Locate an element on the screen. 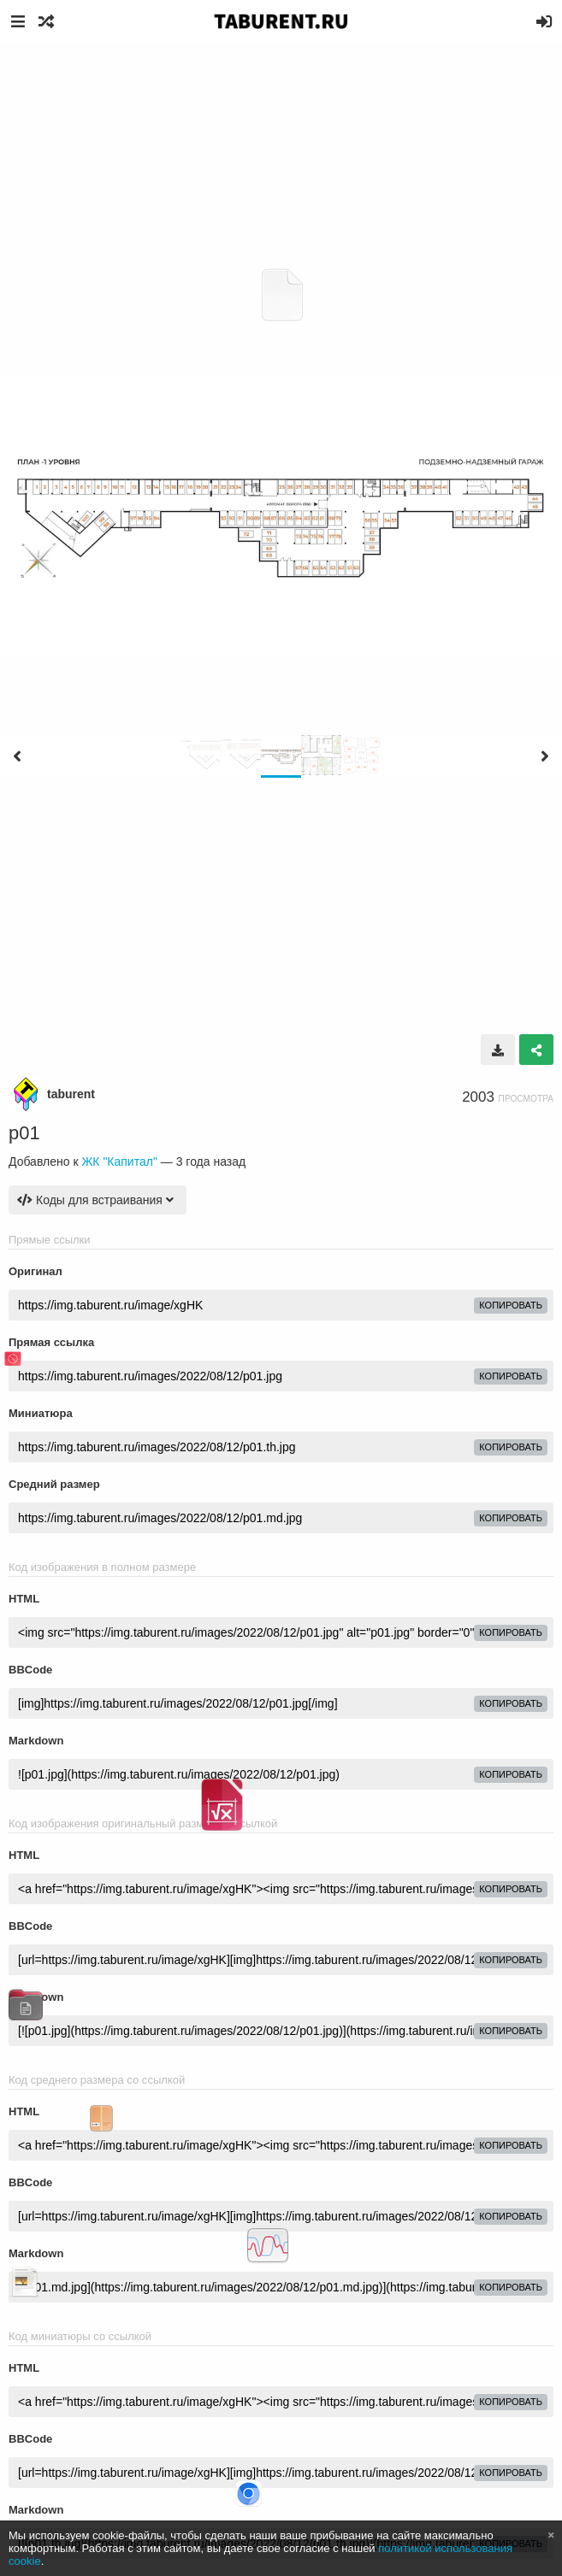  indicates a missing or unavailable image is located at coordinates (13, 1358).